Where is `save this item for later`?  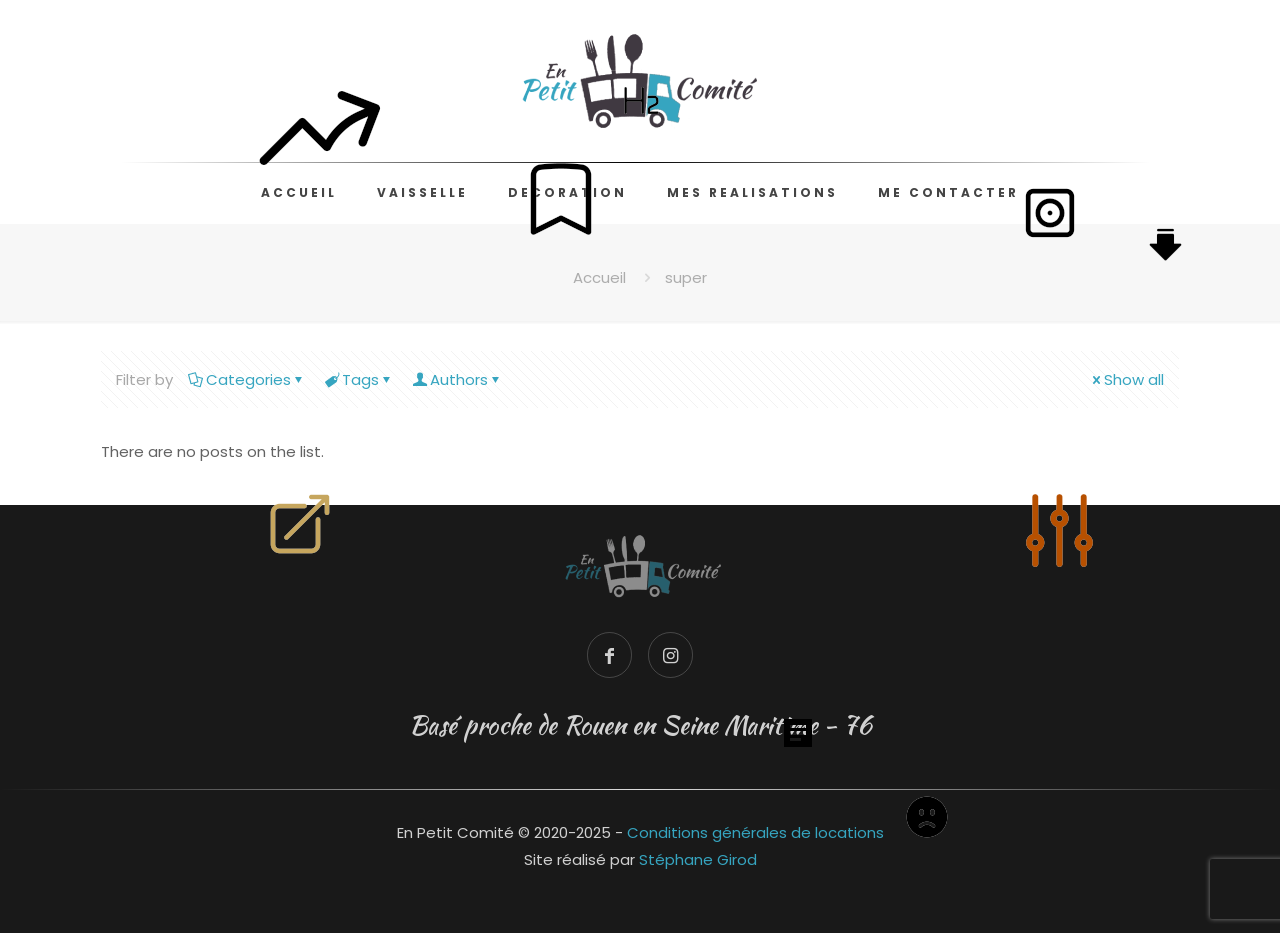
save this item for later is located at coordinates (561, 199).